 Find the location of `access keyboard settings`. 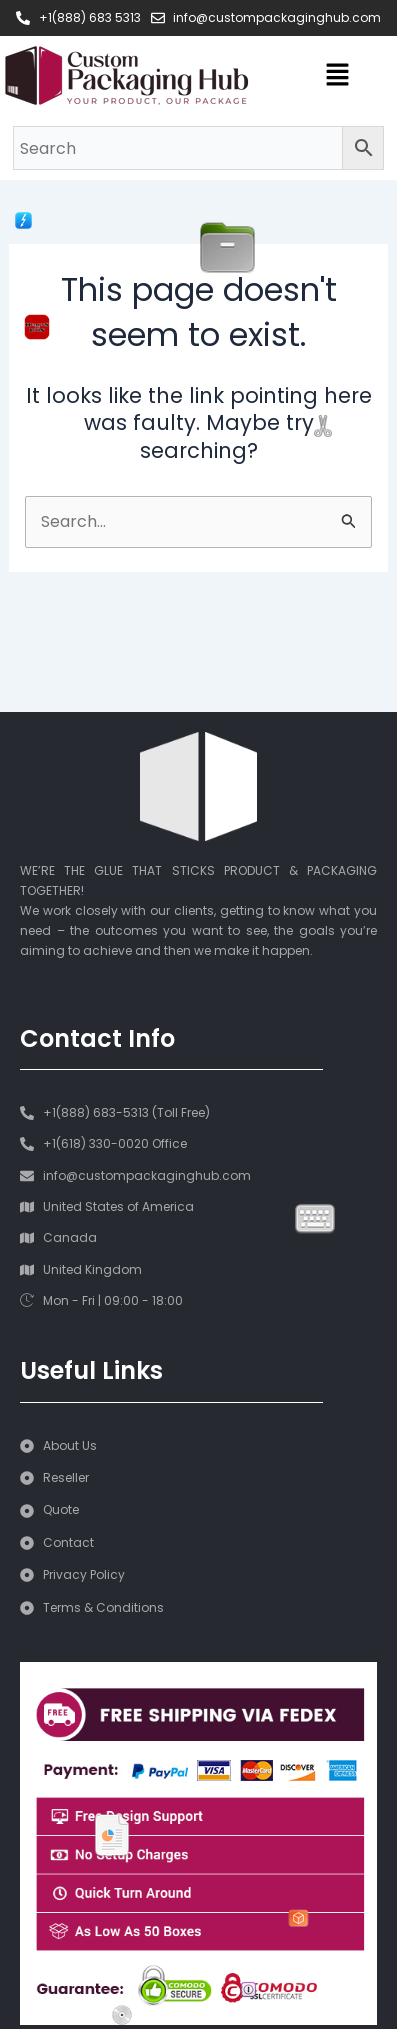

access keyboard settings is located at coordinates (315, 1219).